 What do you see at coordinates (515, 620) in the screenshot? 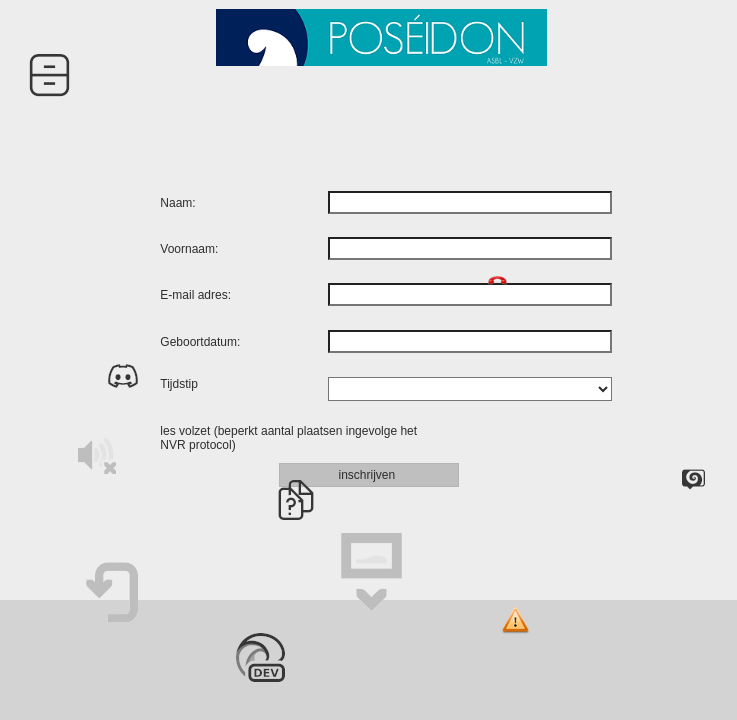
I see `indicates a warning or caution state` at bounding box center [515, 620].